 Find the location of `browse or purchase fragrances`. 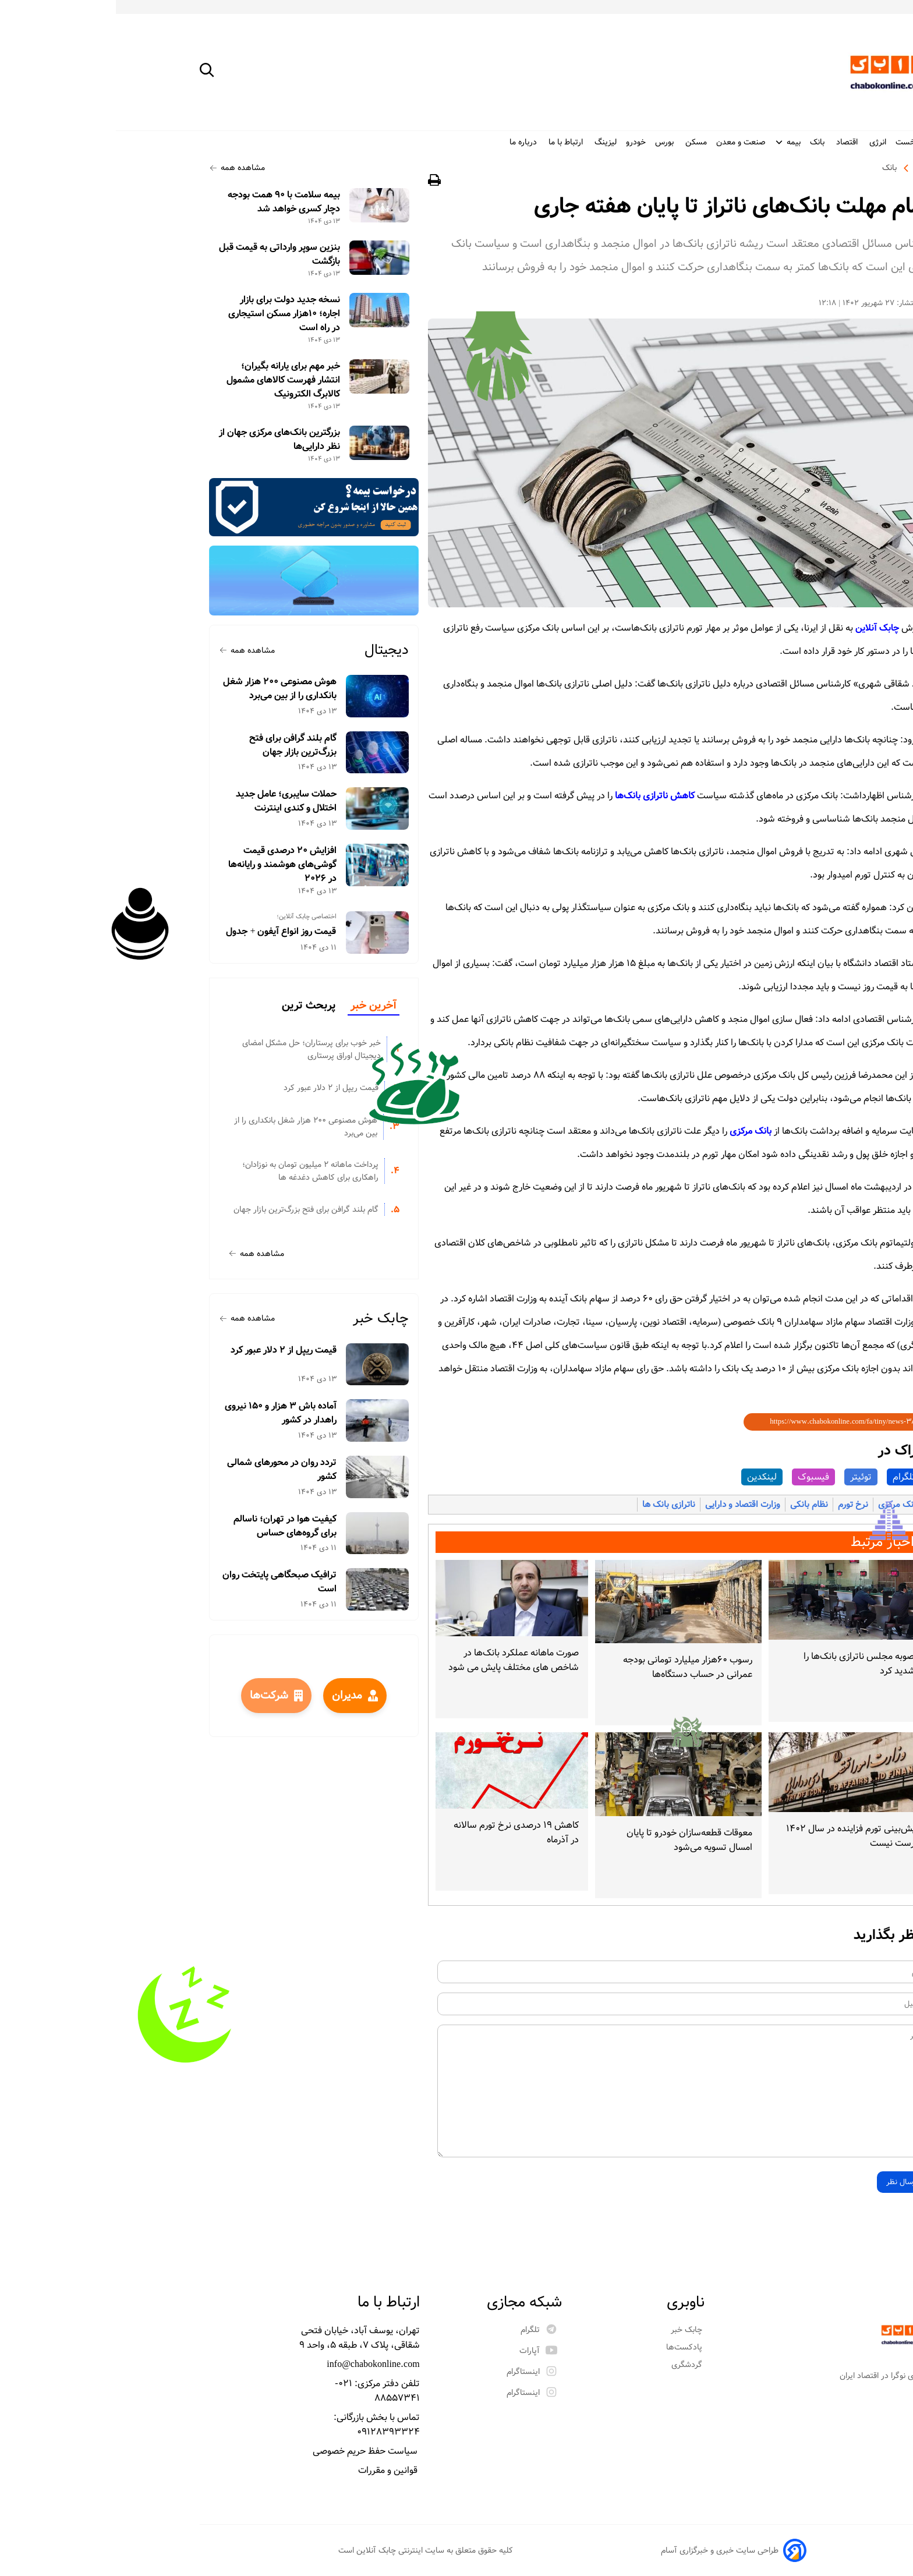

browse or purchase fragrances is located at coordinates (140, 923).